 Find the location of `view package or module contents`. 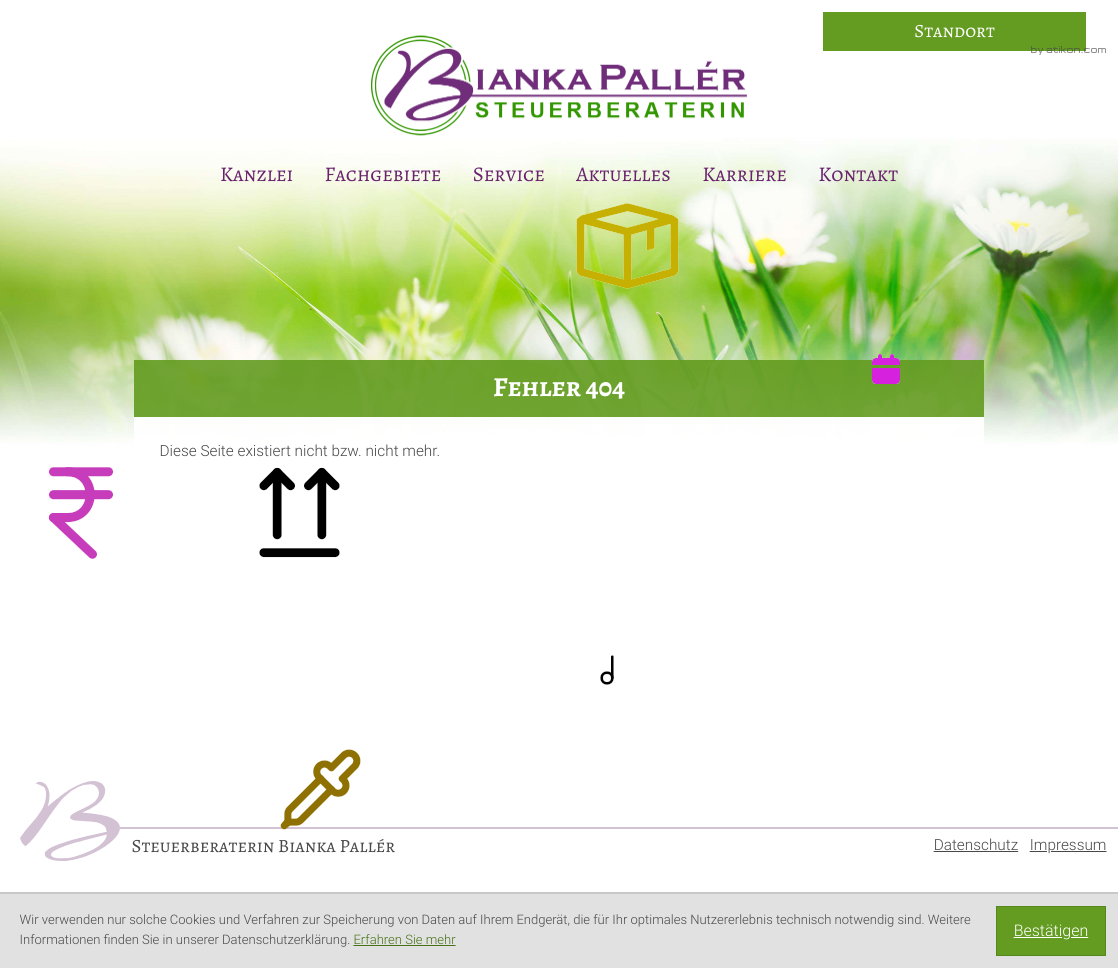

view package or module contents is located at coordinates (623, 242).